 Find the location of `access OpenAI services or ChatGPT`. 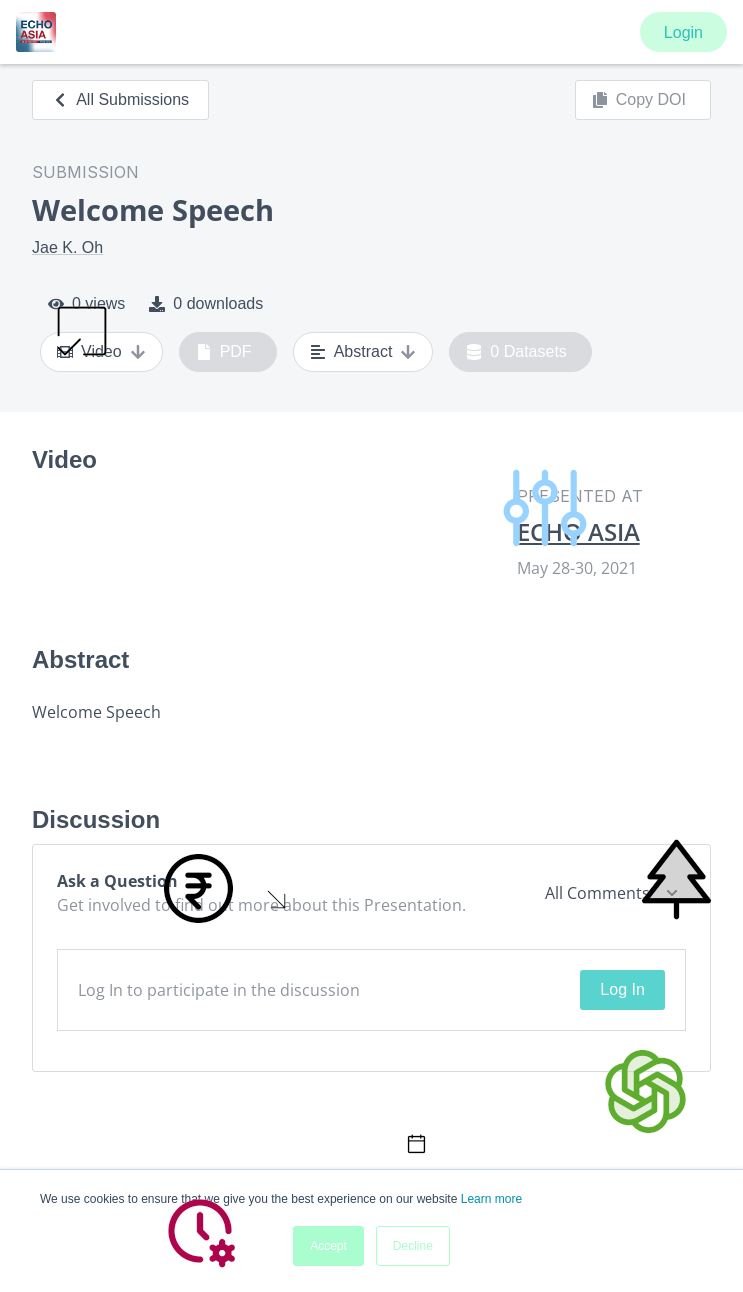

access OpenAI services or ChatGPT is located at coordinates (645, 1091).